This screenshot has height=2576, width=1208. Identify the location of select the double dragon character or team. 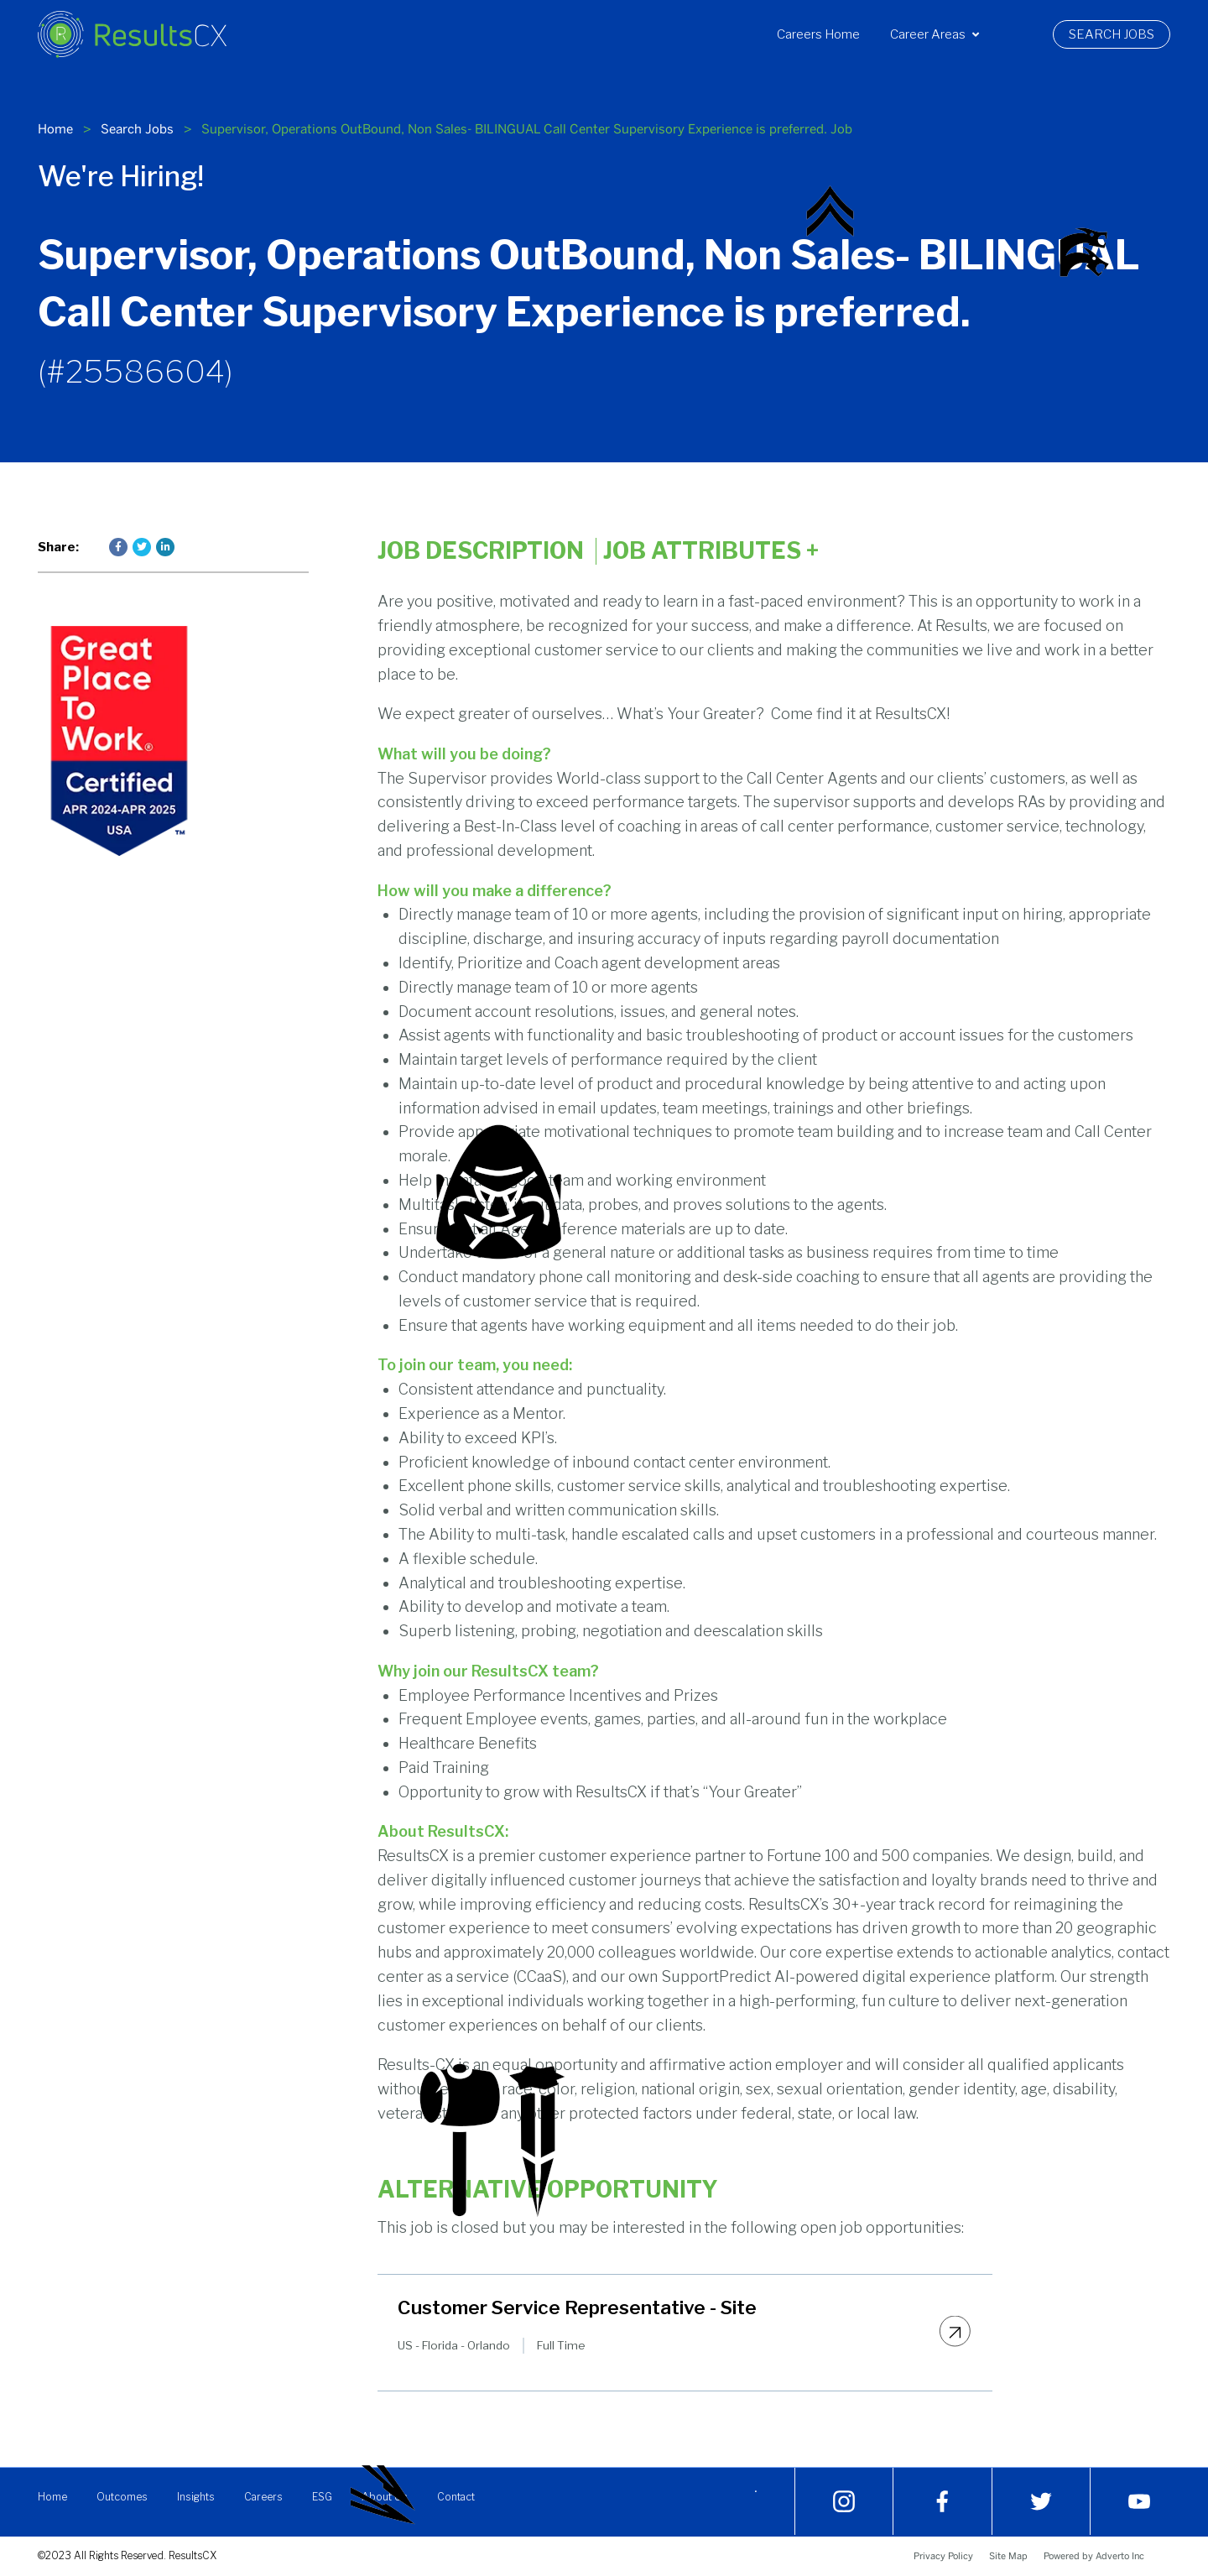
(1084, 252).